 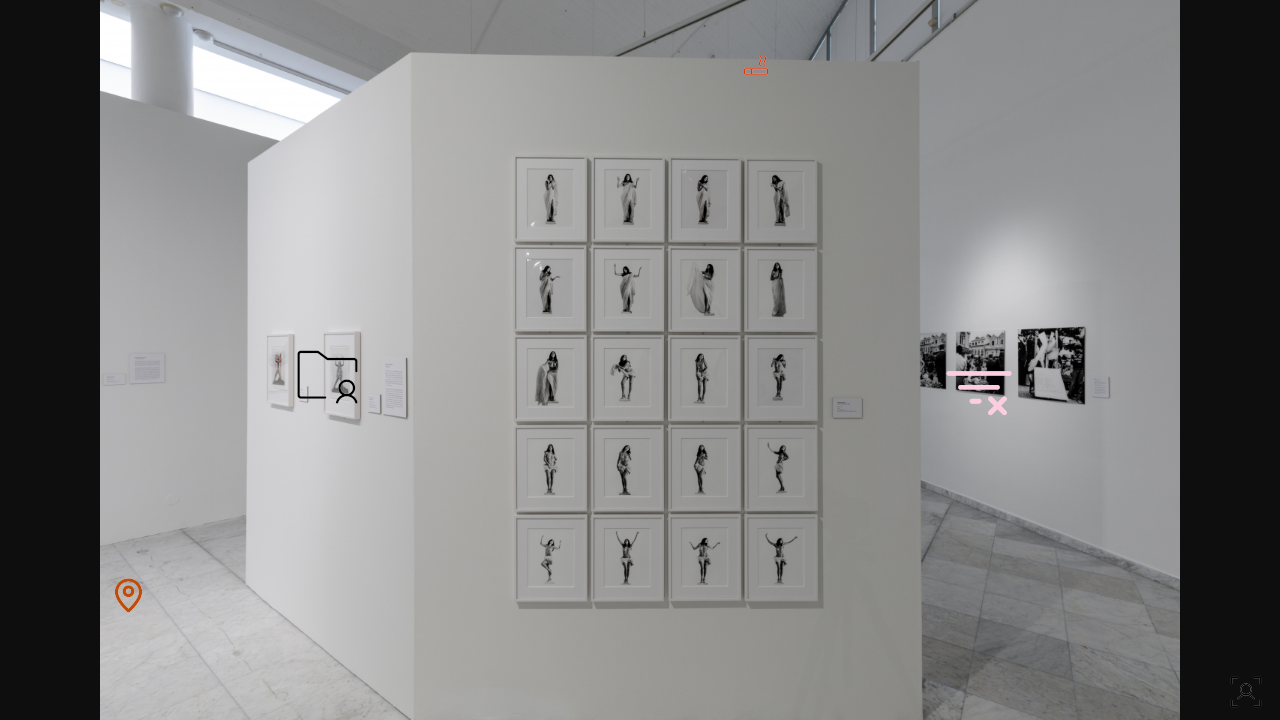 What do you see at coordinates (327, 373) in the screenshot?
I see `access user-specific files or documents` at bounding box center [327, 373].